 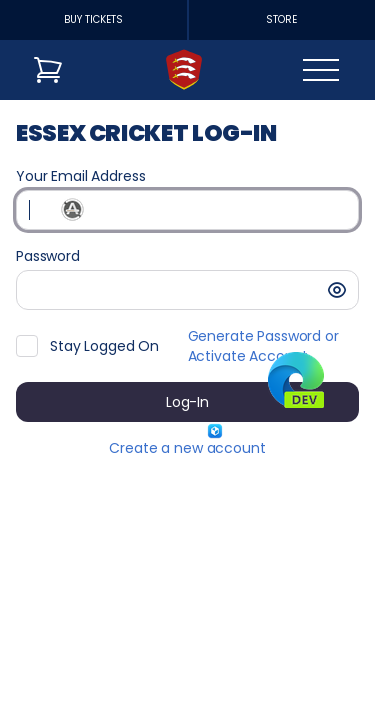 I want to click on open microsoft edge developer browser, so click(x=296, y=380).